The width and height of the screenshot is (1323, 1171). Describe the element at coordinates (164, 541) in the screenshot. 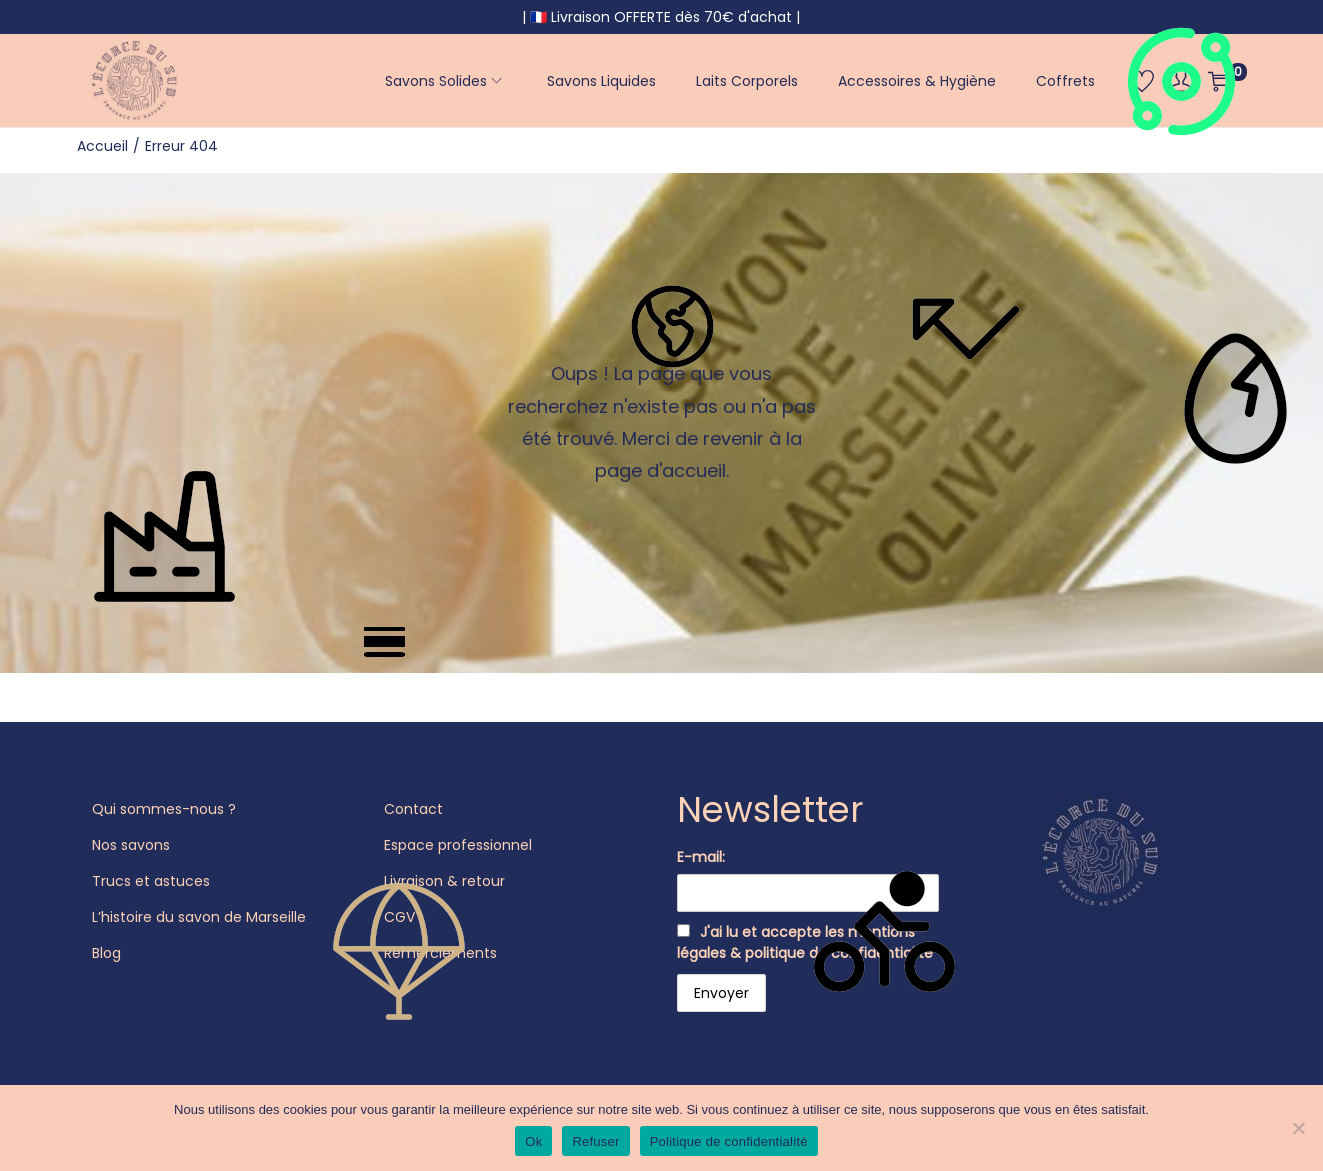

I see `access manufacturing or production settings` at that location.